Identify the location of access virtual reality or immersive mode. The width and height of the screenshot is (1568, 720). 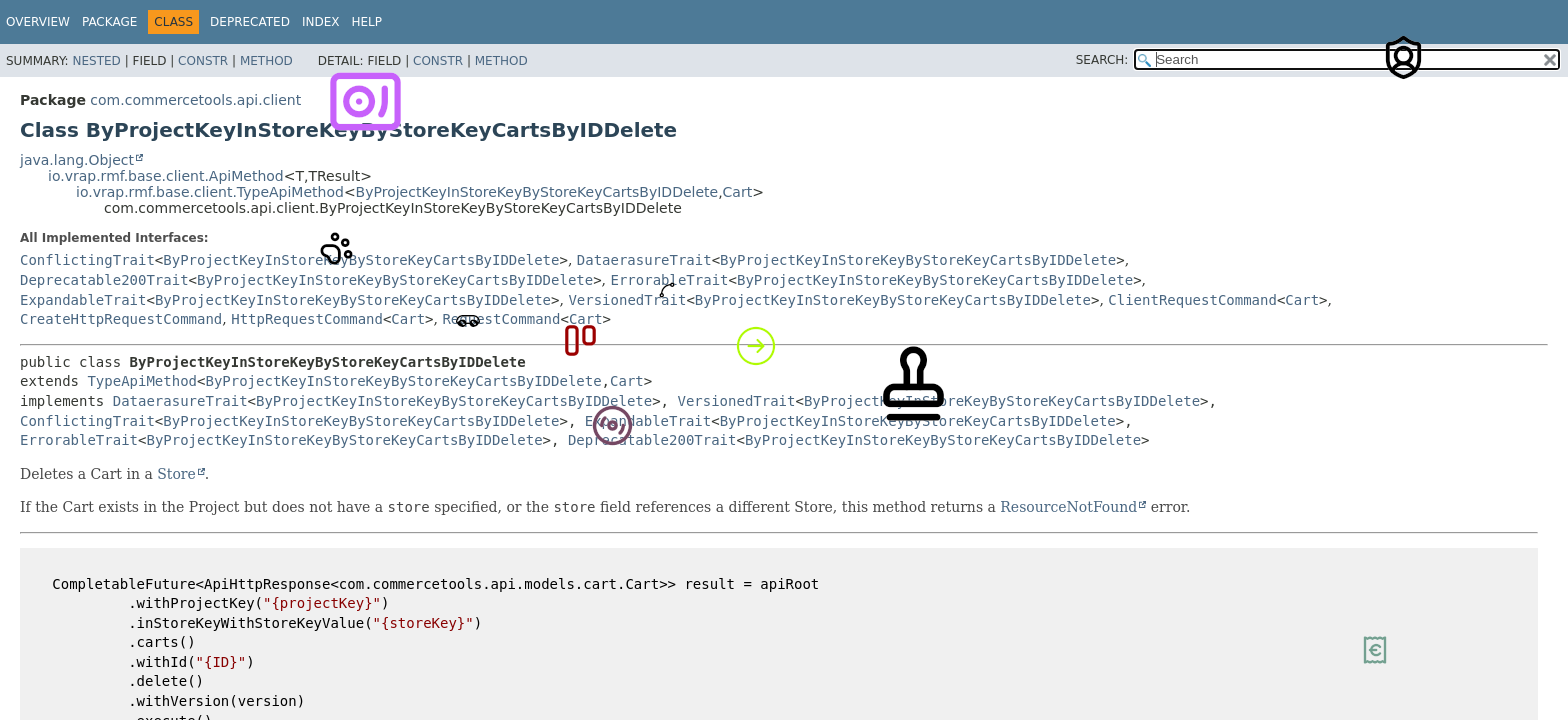
(468, 321).